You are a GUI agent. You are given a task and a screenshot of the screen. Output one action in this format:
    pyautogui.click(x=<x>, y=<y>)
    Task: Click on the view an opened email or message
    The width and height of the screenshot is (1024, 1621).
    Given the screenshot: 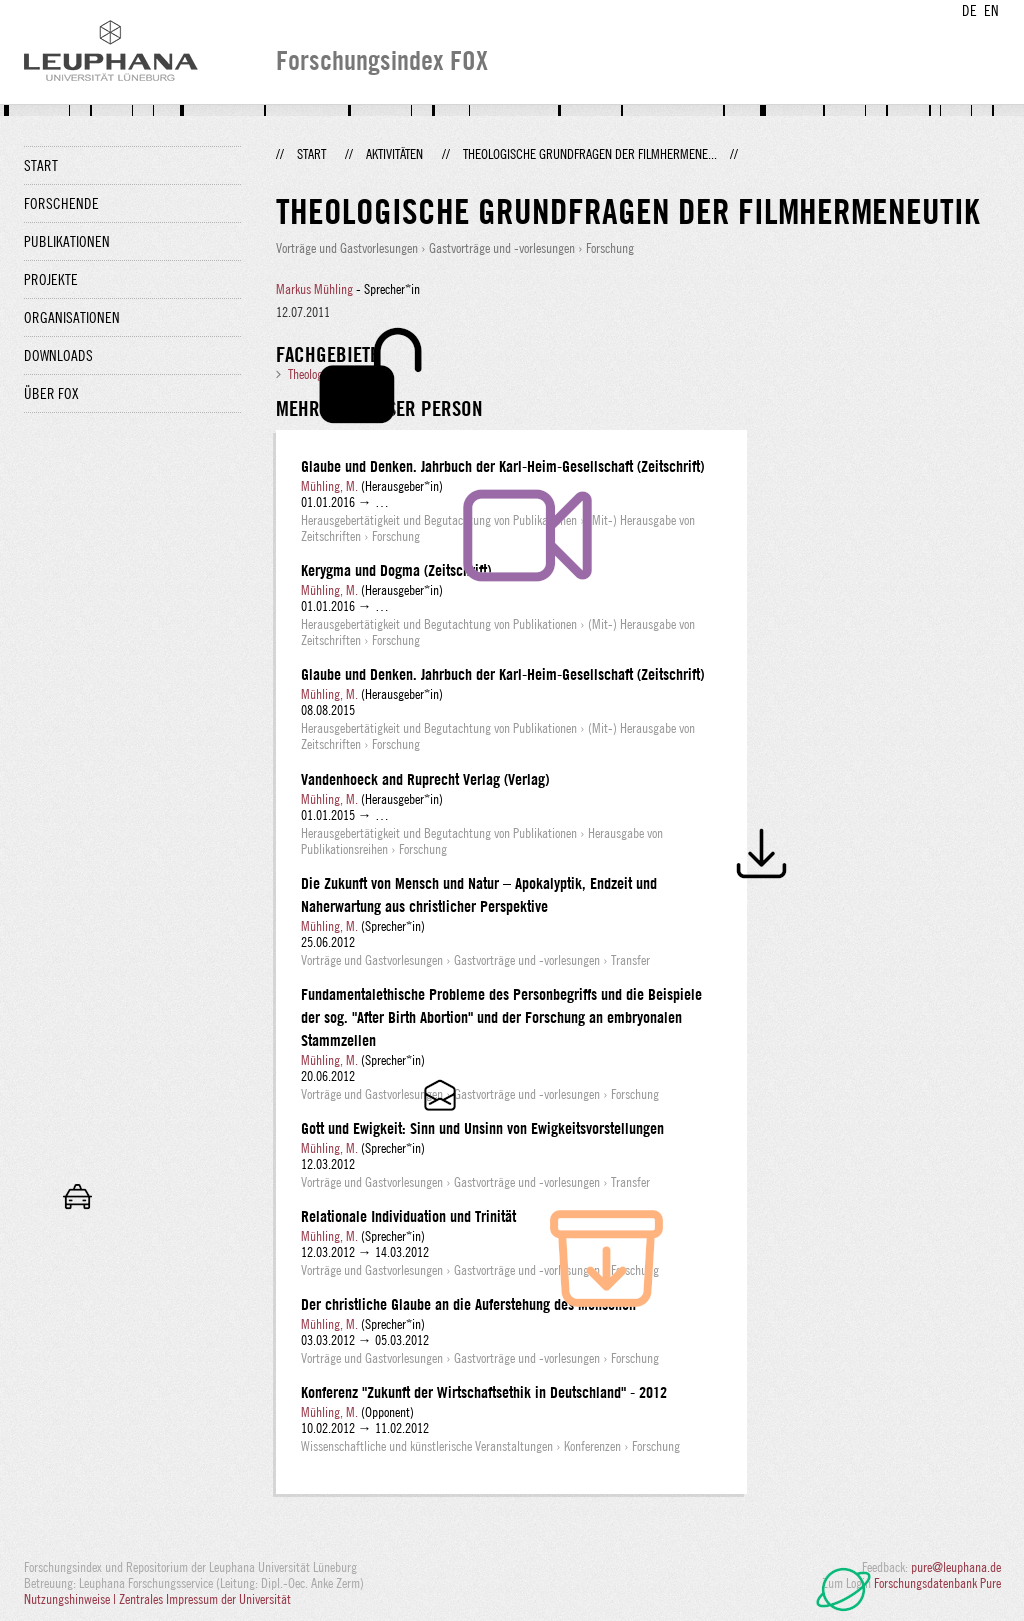 What is the action you would take?
    pyautogui.click(x=440, y=1095)
    